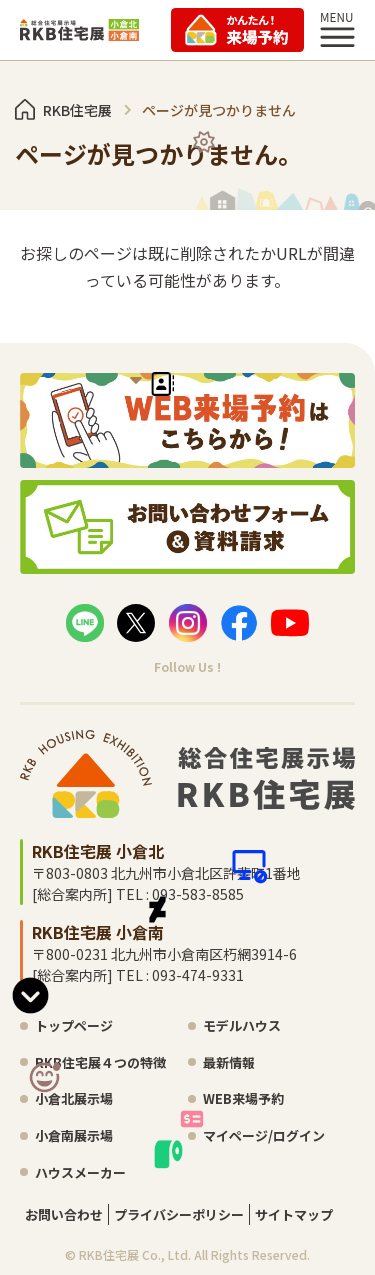 The width and height of the screenshot is (375, 1275). Describe the element at coordinates (168, 1152) in the screenshot. I see `indicates restroom or bathroom location` at that location.